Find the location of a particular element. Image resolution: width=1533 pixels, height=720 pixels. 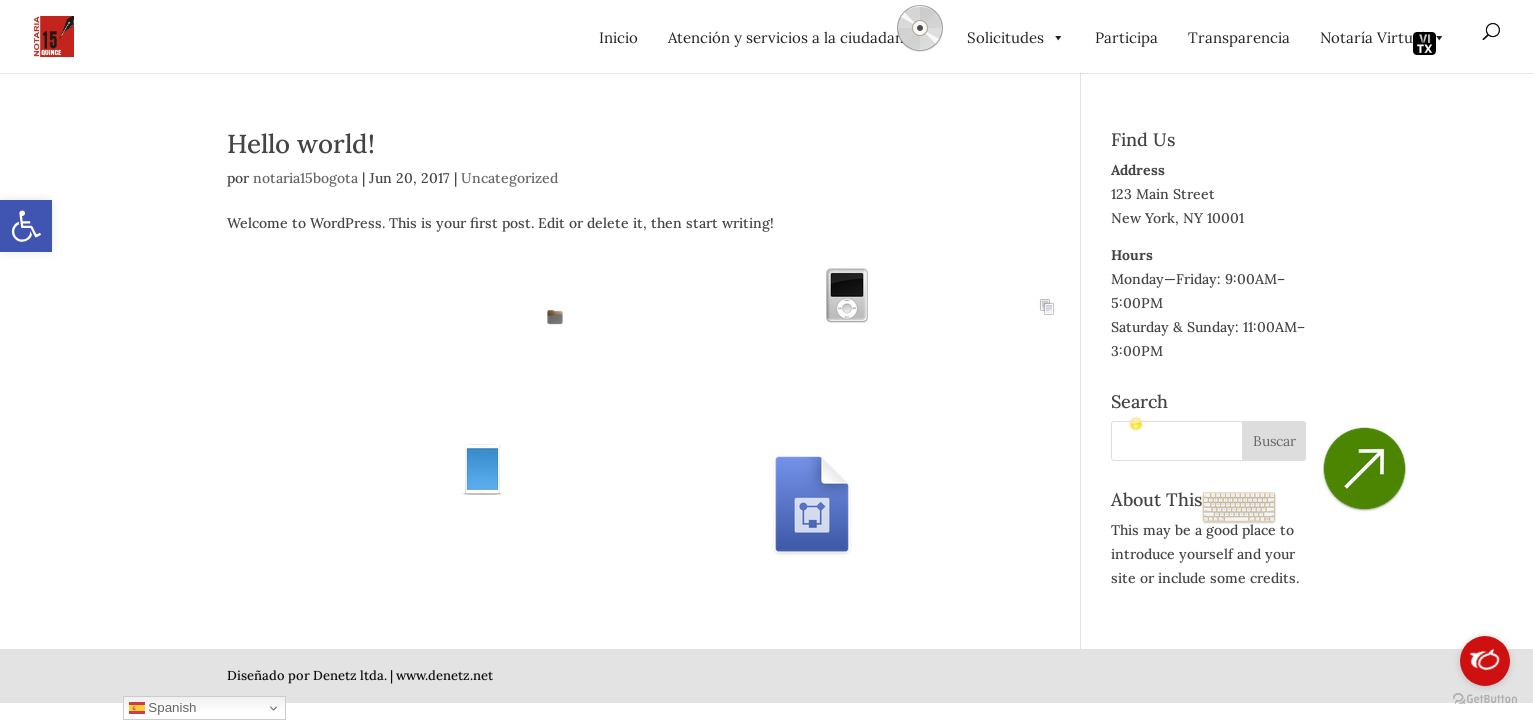

iPod nano device connected is located at coordinates (847, 283).